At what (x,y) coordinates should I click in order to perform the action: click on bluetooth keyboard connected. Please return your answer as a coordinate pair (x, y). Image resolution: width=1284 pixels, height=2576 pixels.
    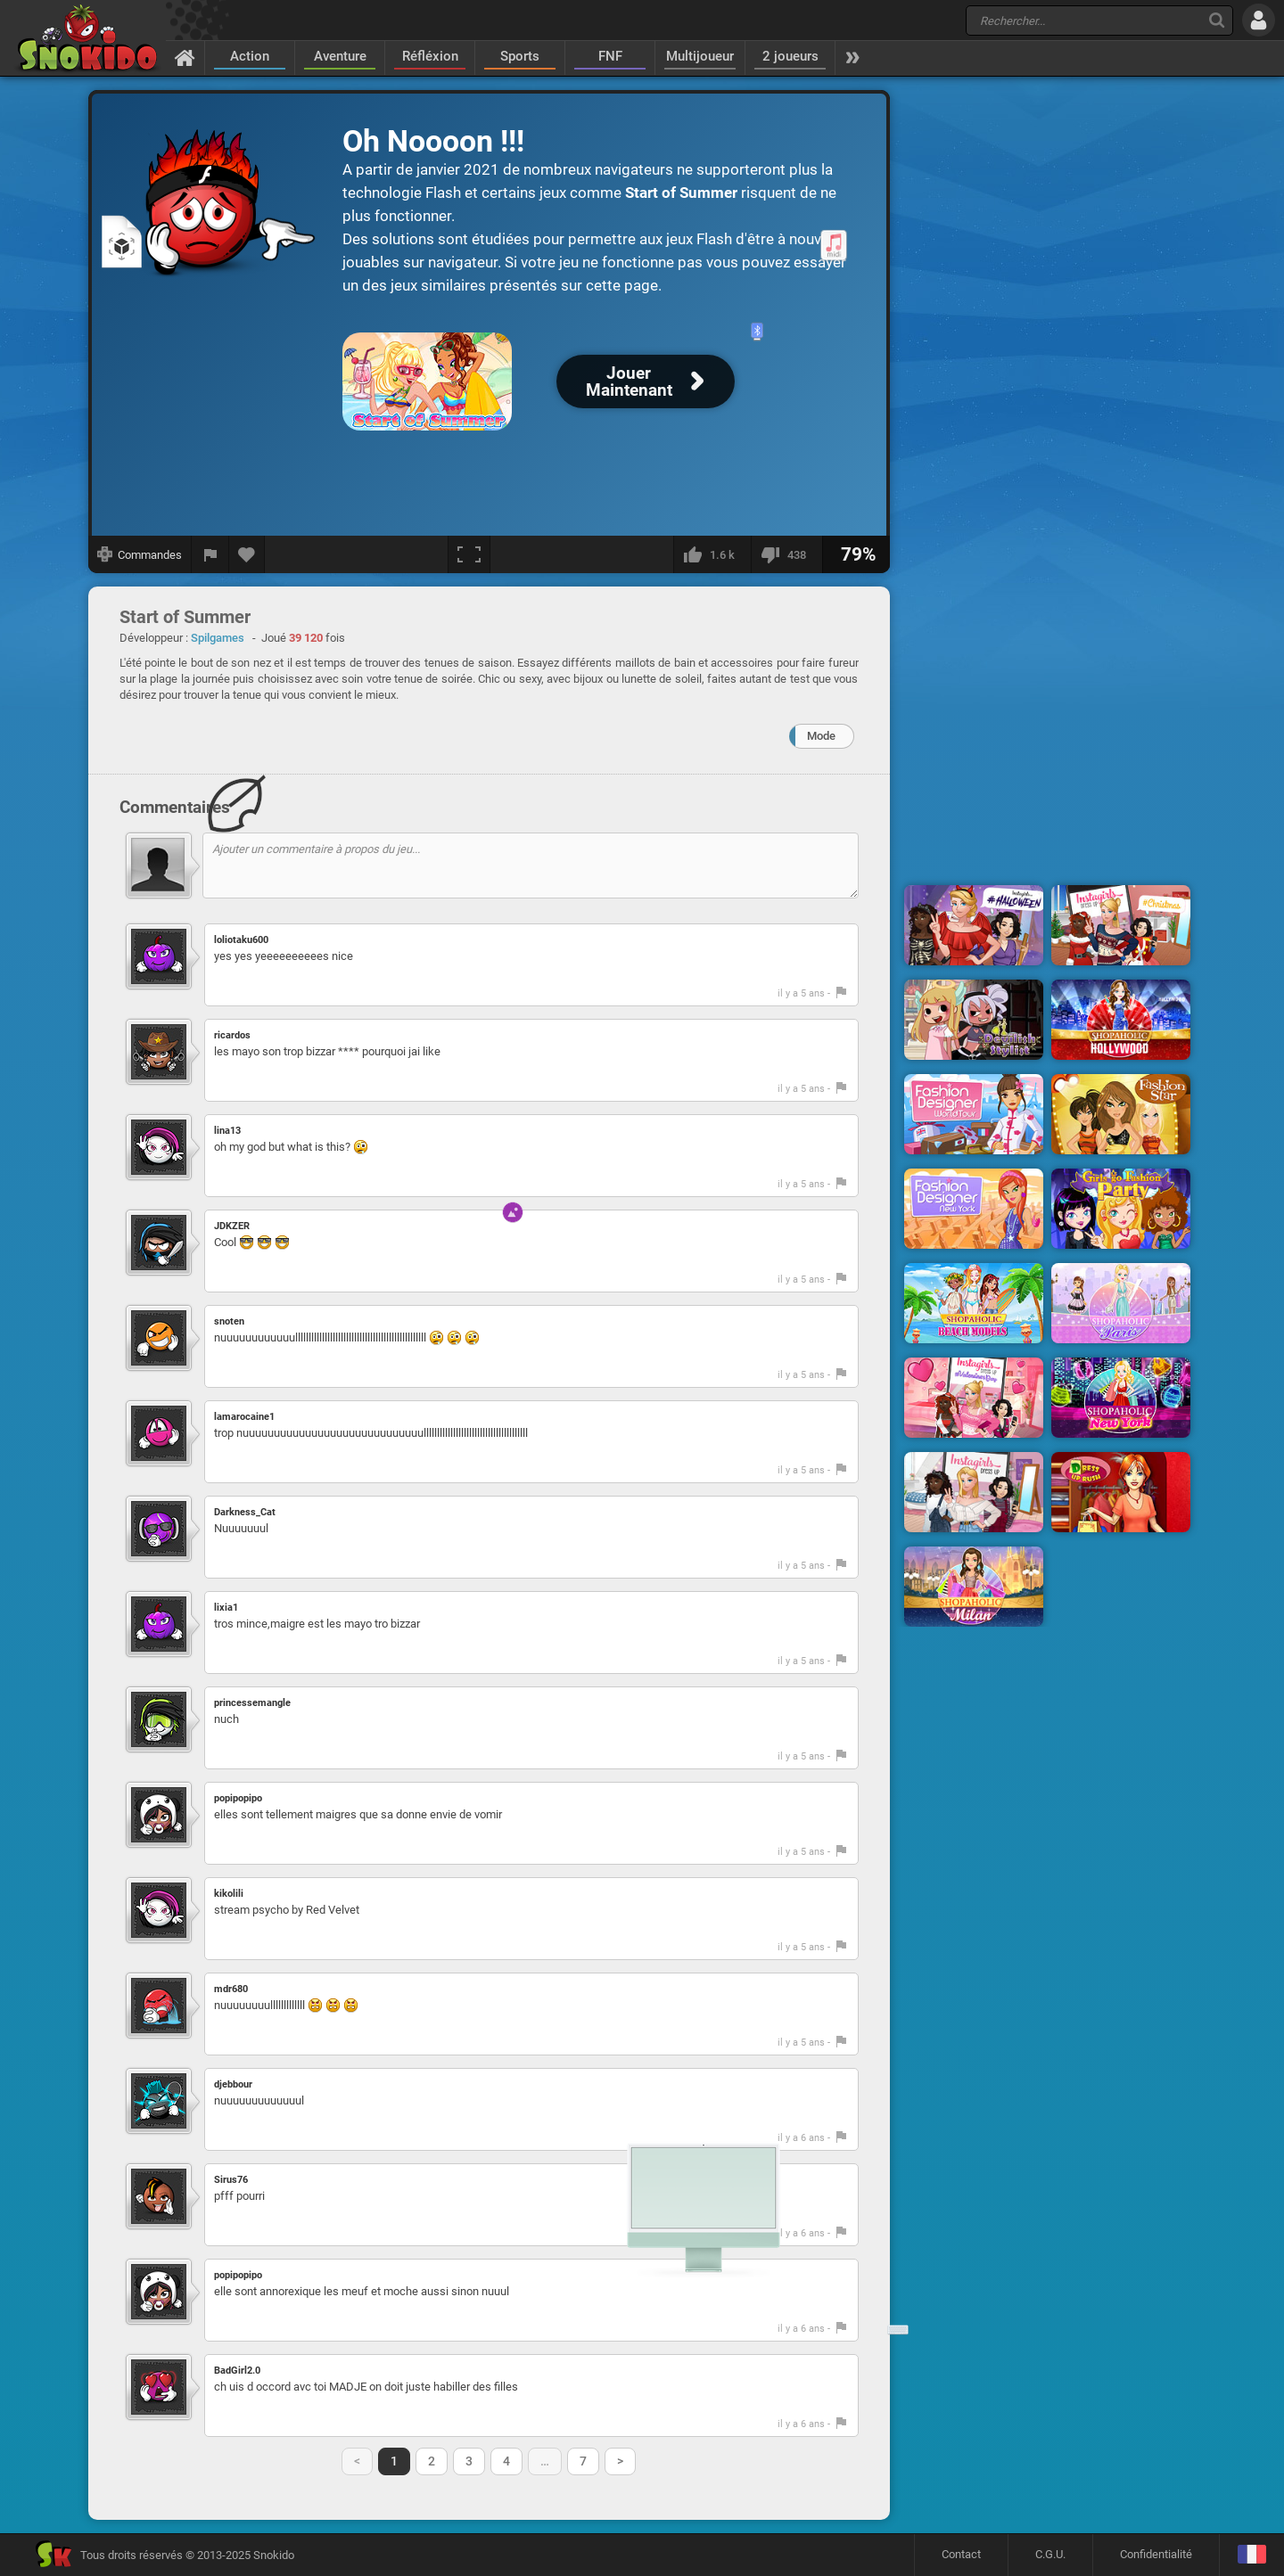
    Looking at the image, I should click on (898, 2330).